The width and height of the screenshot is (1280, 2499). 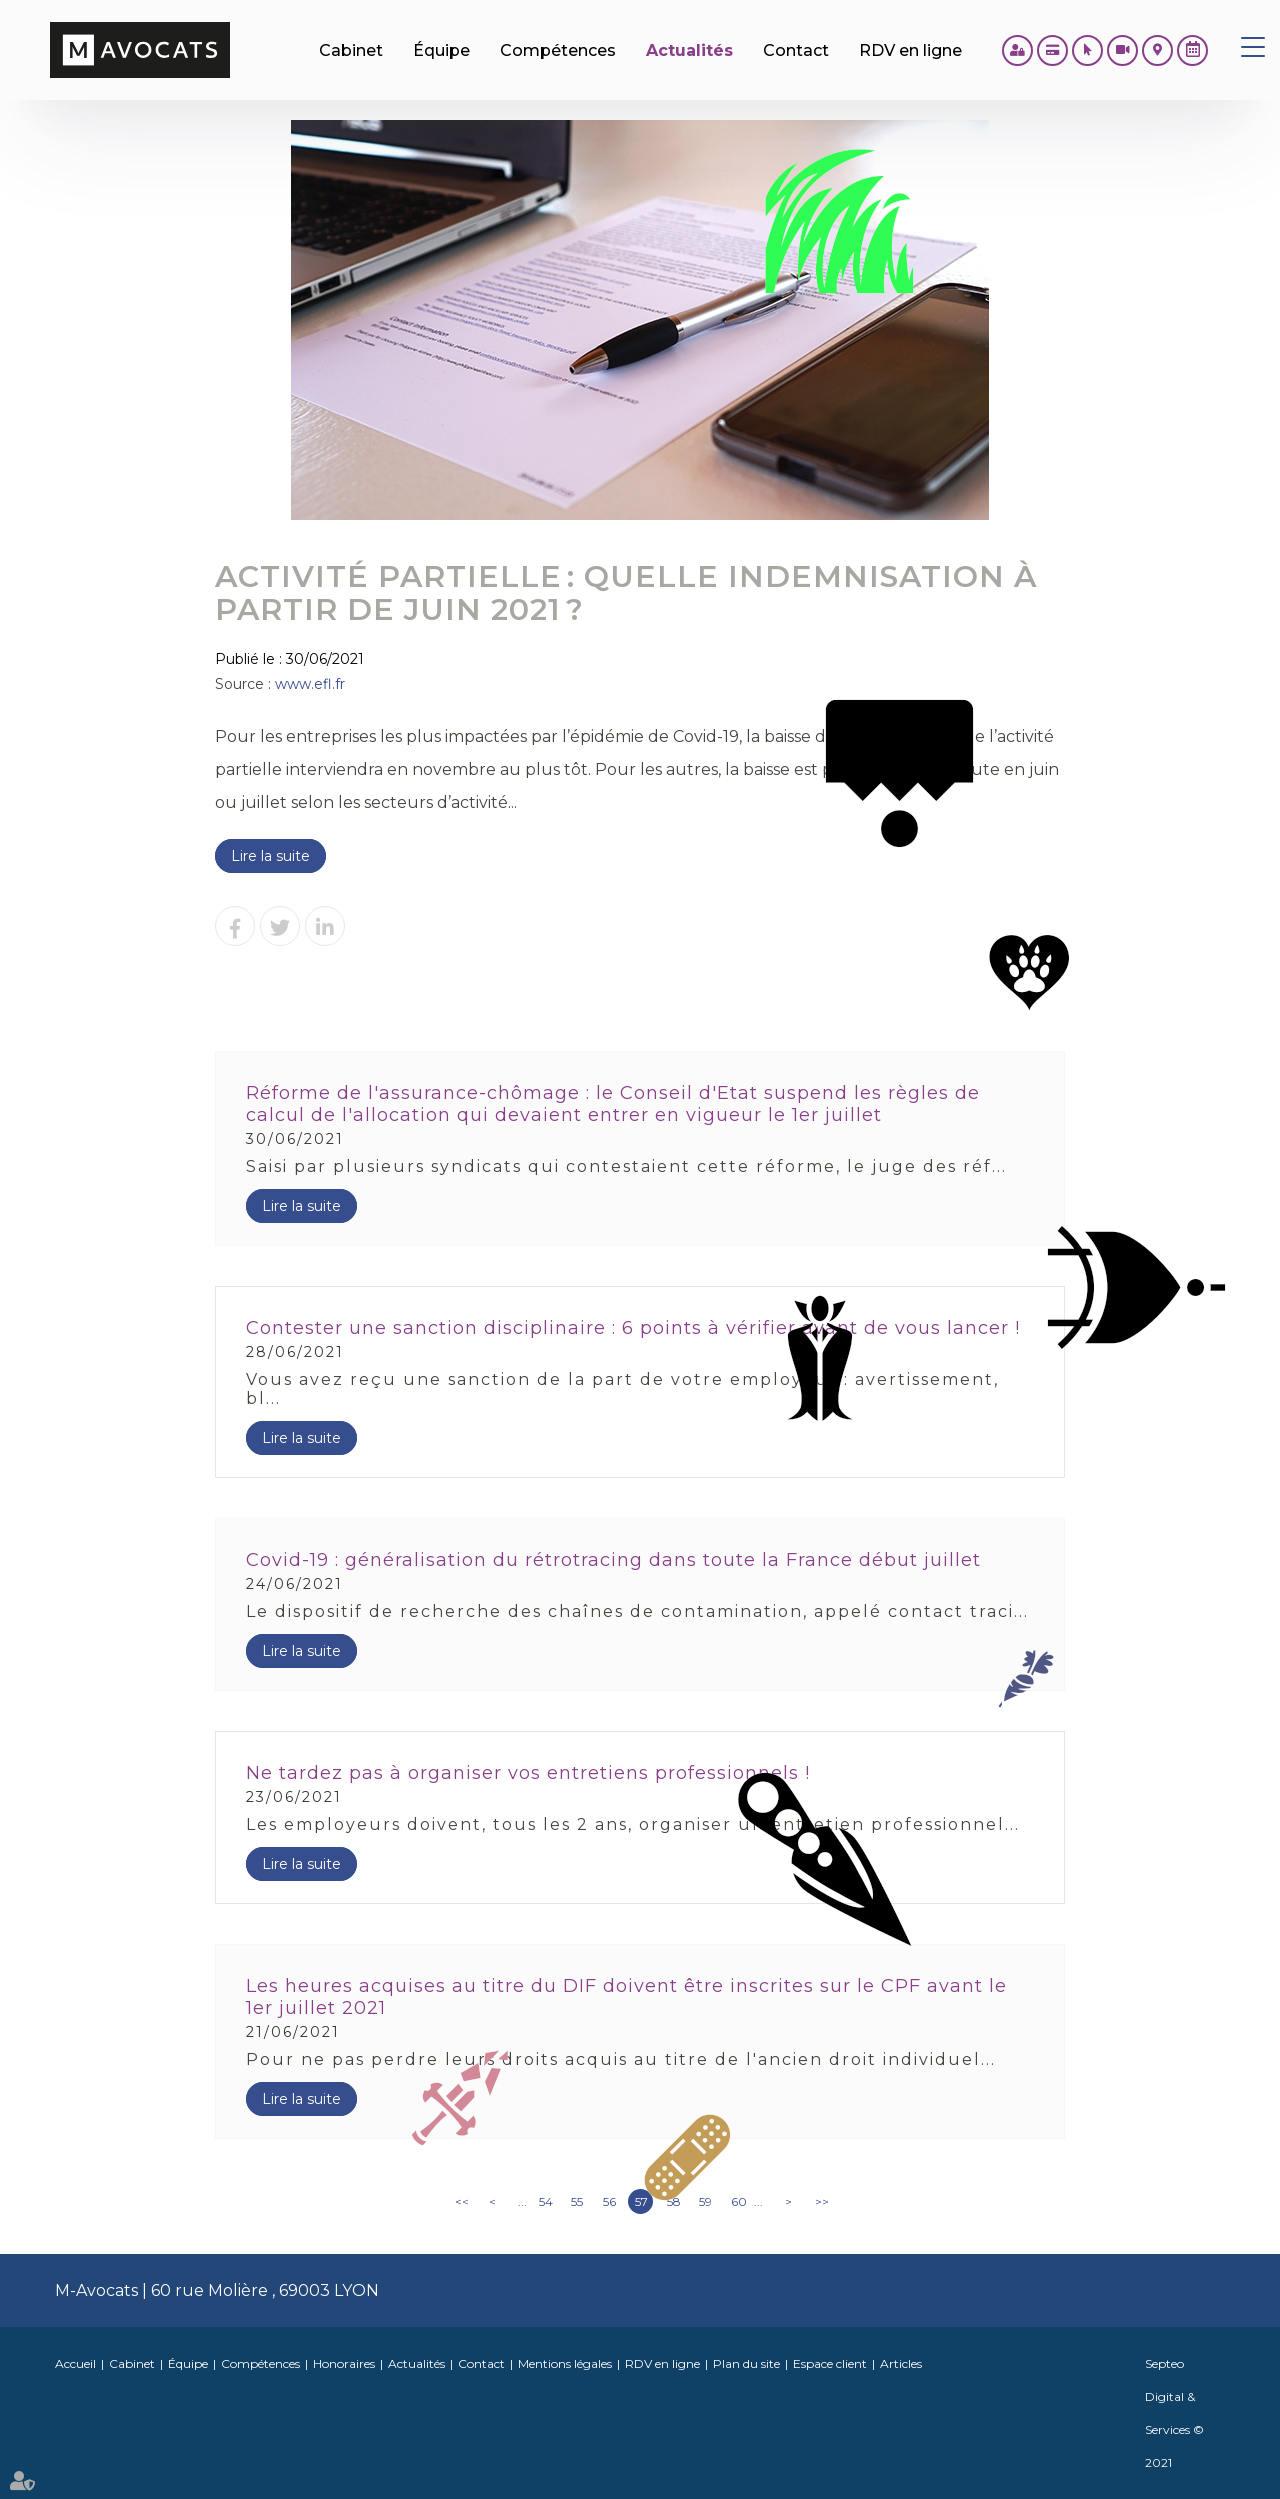 I want to click on indicates a vegetable or garden item in a game inventory, so click(x=1026, y=1679).